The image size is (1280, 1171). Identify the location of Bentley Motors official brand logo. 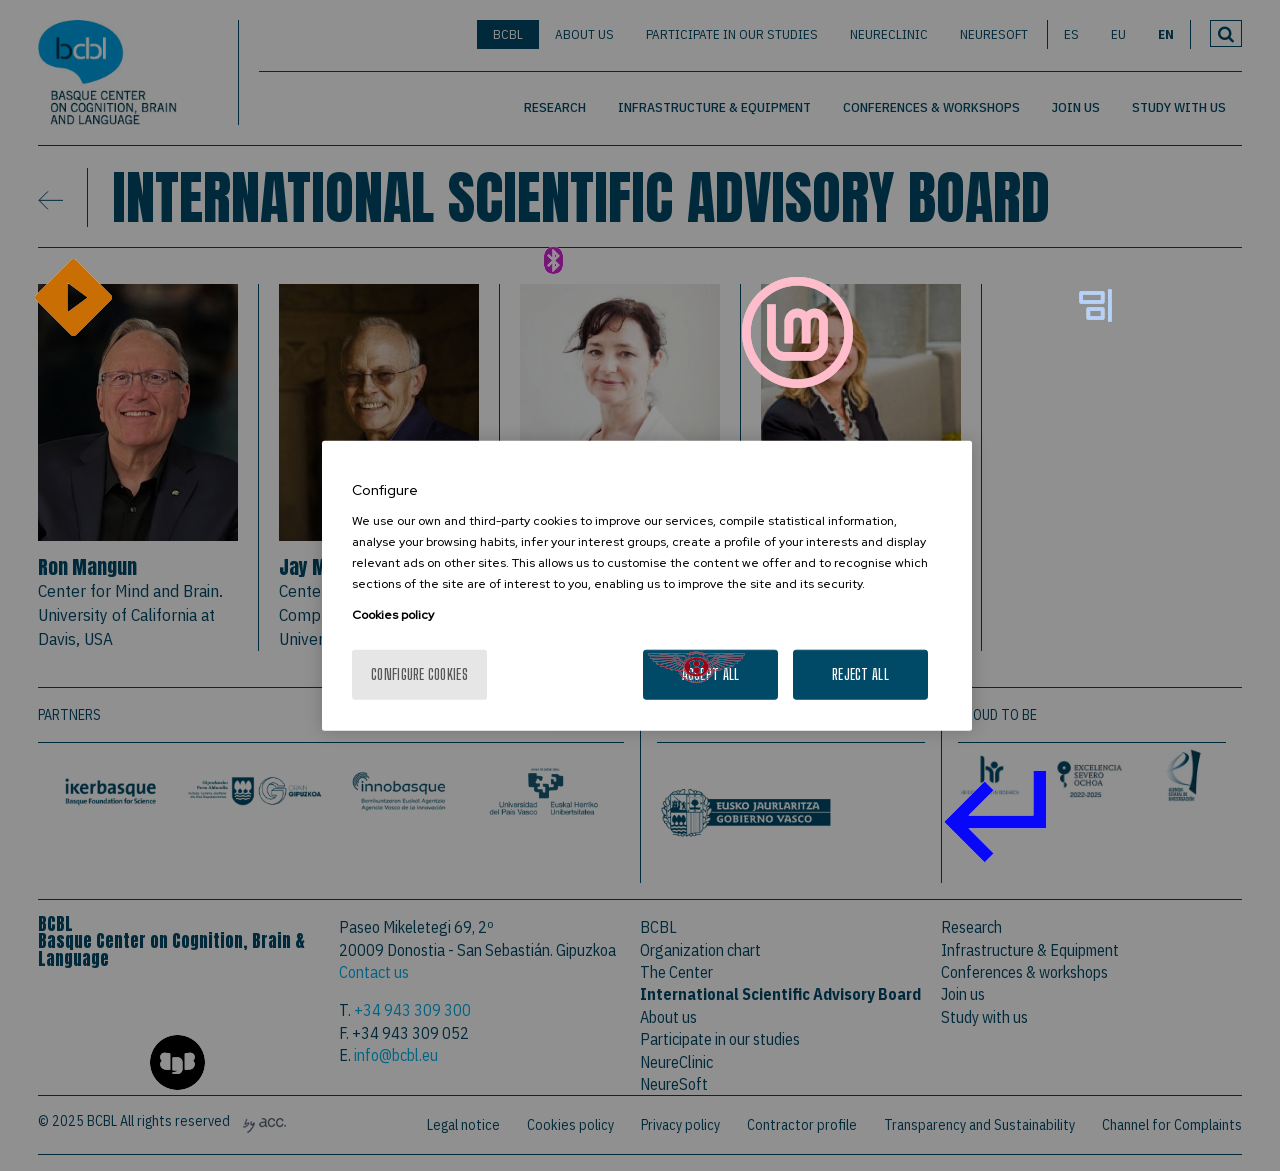
(696, 667).